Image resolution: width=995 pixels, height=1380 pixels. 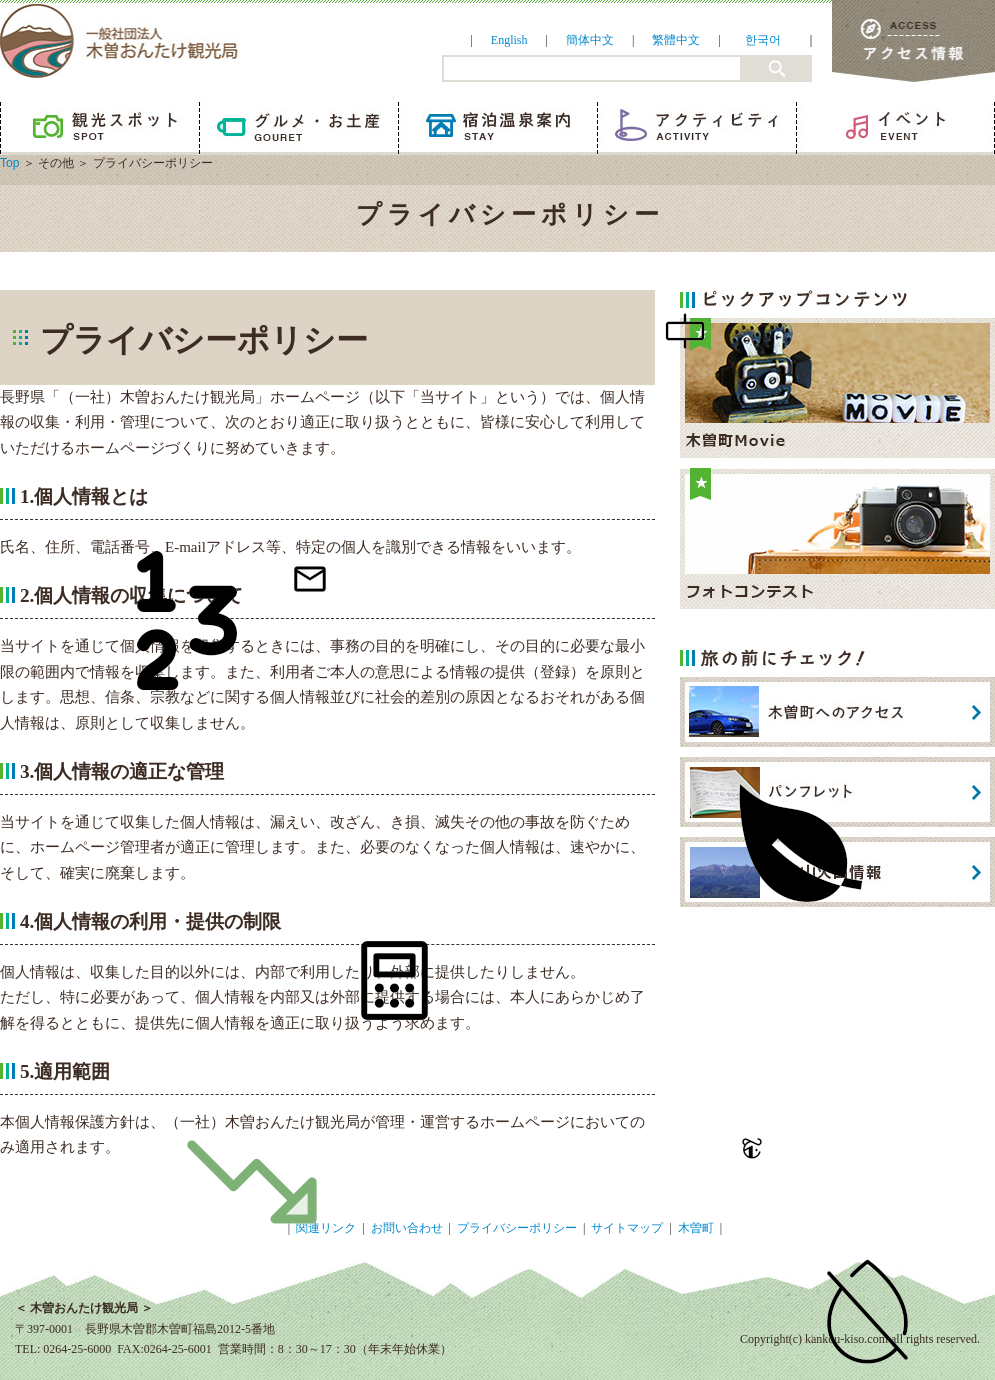 What do you see at coordinates (800, 845) in the screenshot?
I see `indicates eco-friendly or sustainable option` at bounding box center [800, 845].